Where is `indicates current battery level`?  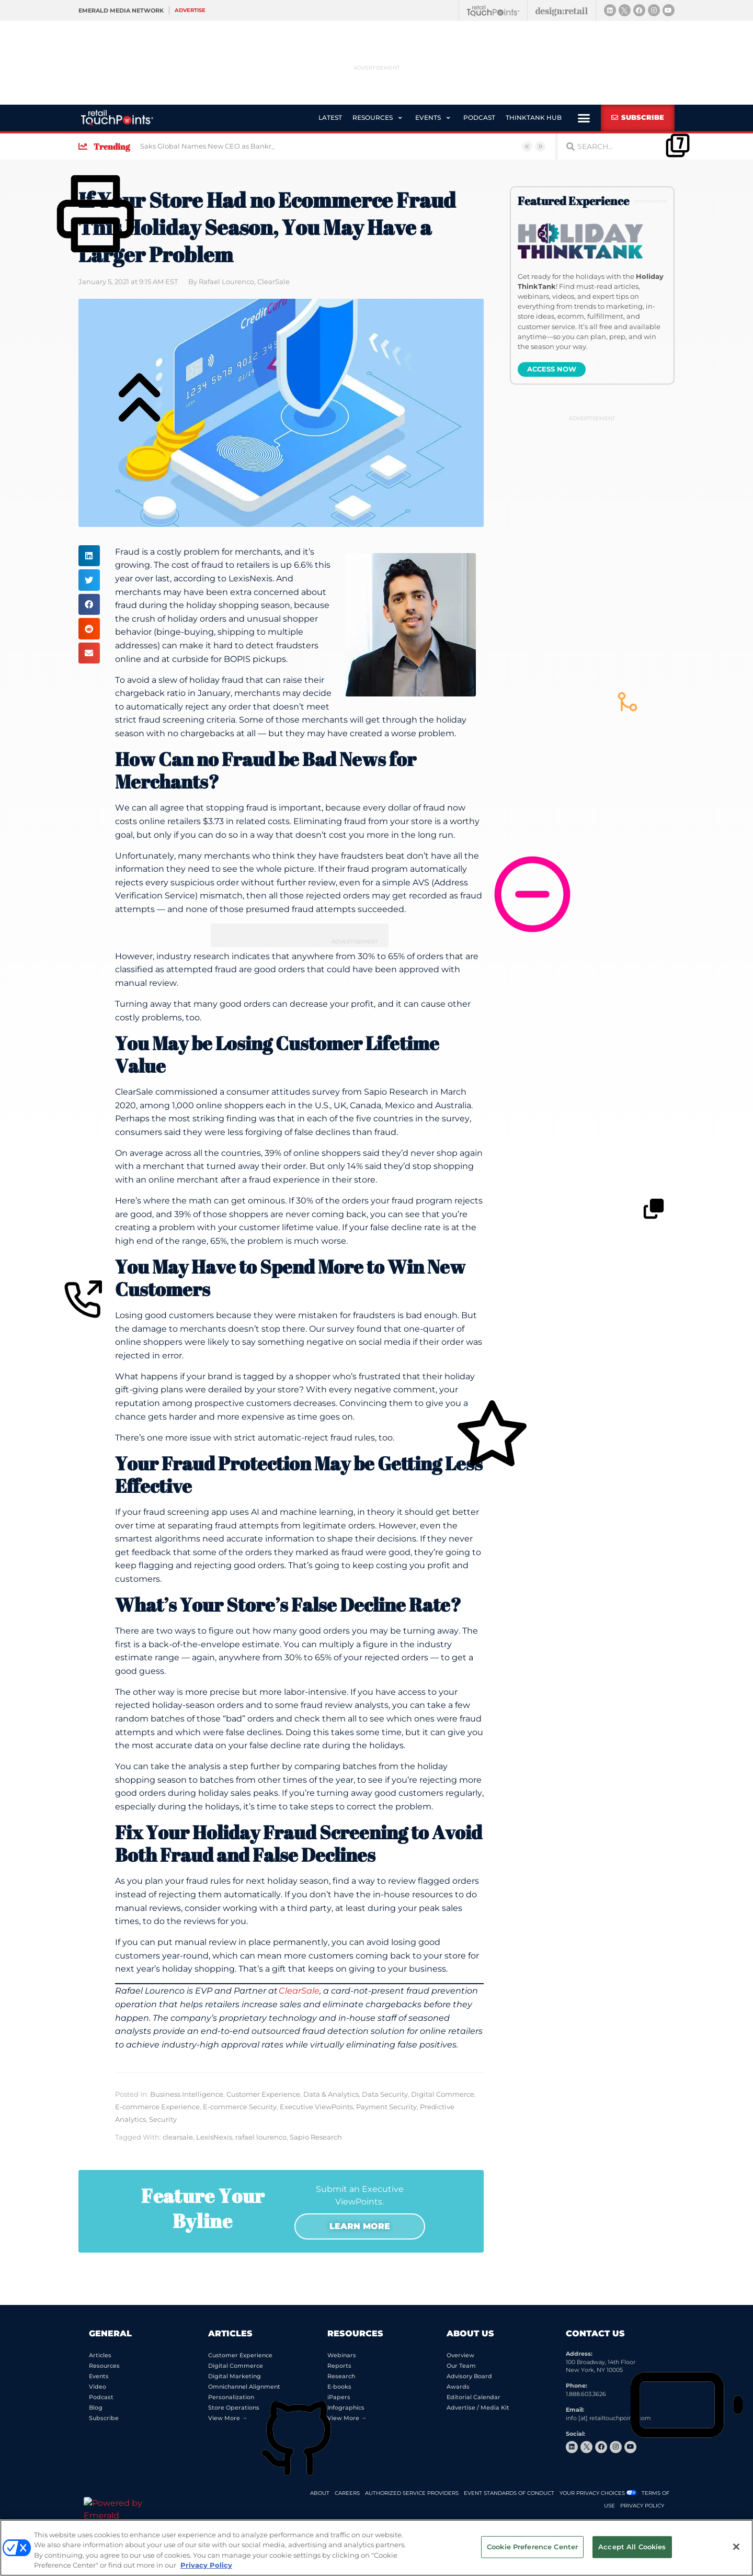 indicates current battery level is located at coordinates (687, 2405).